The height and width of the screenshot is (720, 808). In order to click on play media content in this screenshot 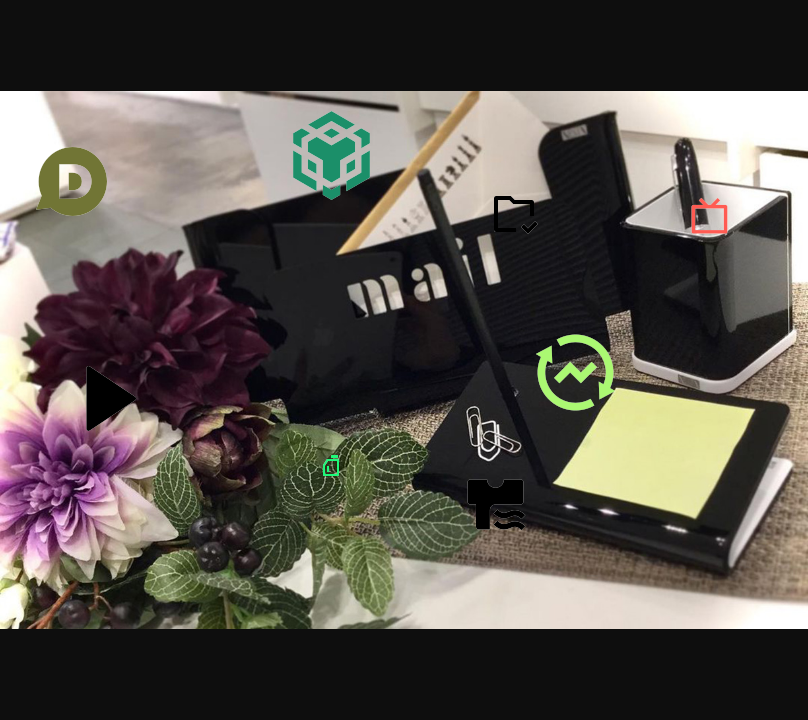, I will do `click(103, 398)`.